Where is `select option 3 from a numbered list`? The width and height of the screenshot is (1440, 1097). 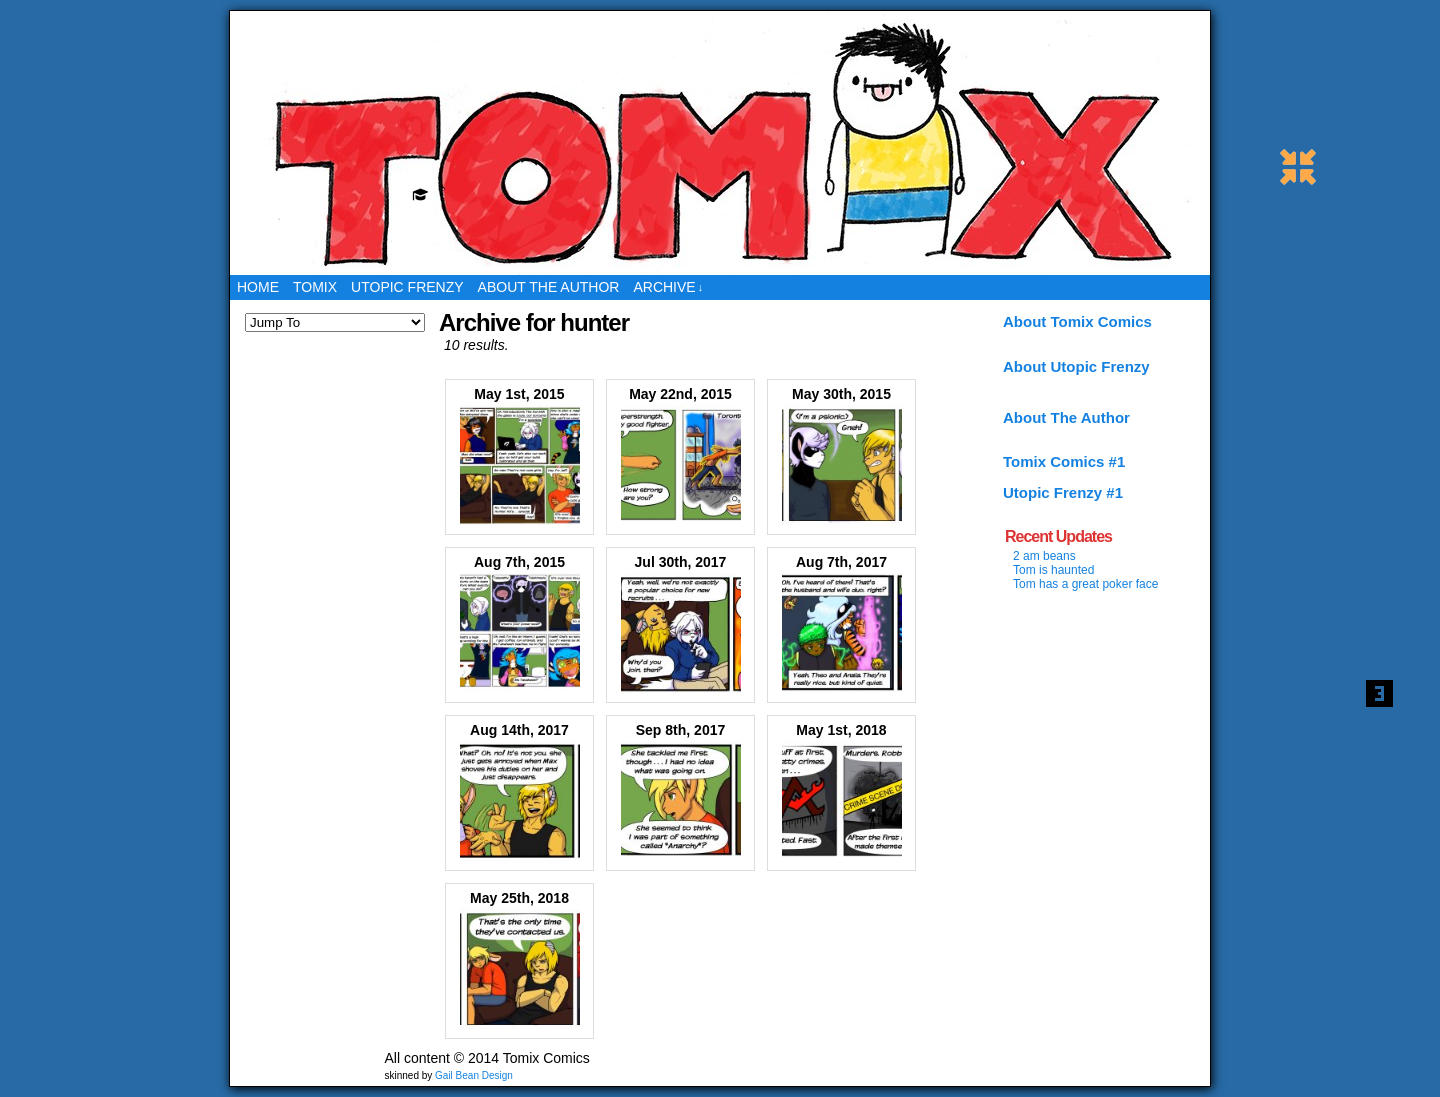
select option 3 from a numbered list is located at coordinates (1379, 693).